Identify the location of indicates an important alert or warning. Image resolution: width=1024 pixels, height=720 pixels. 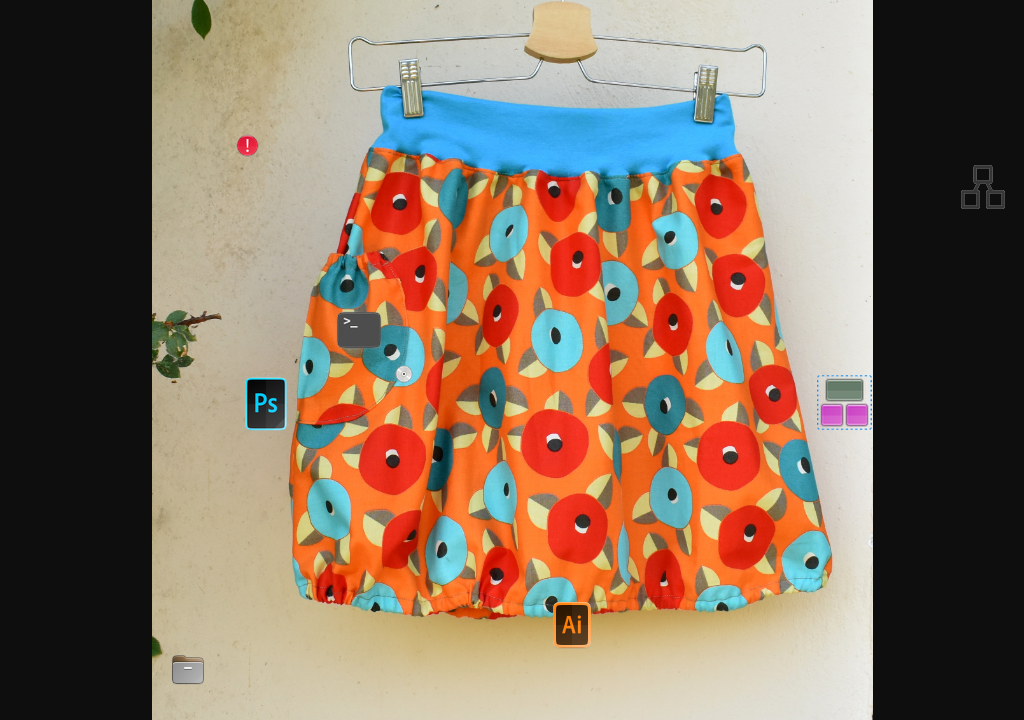
(247, 145).